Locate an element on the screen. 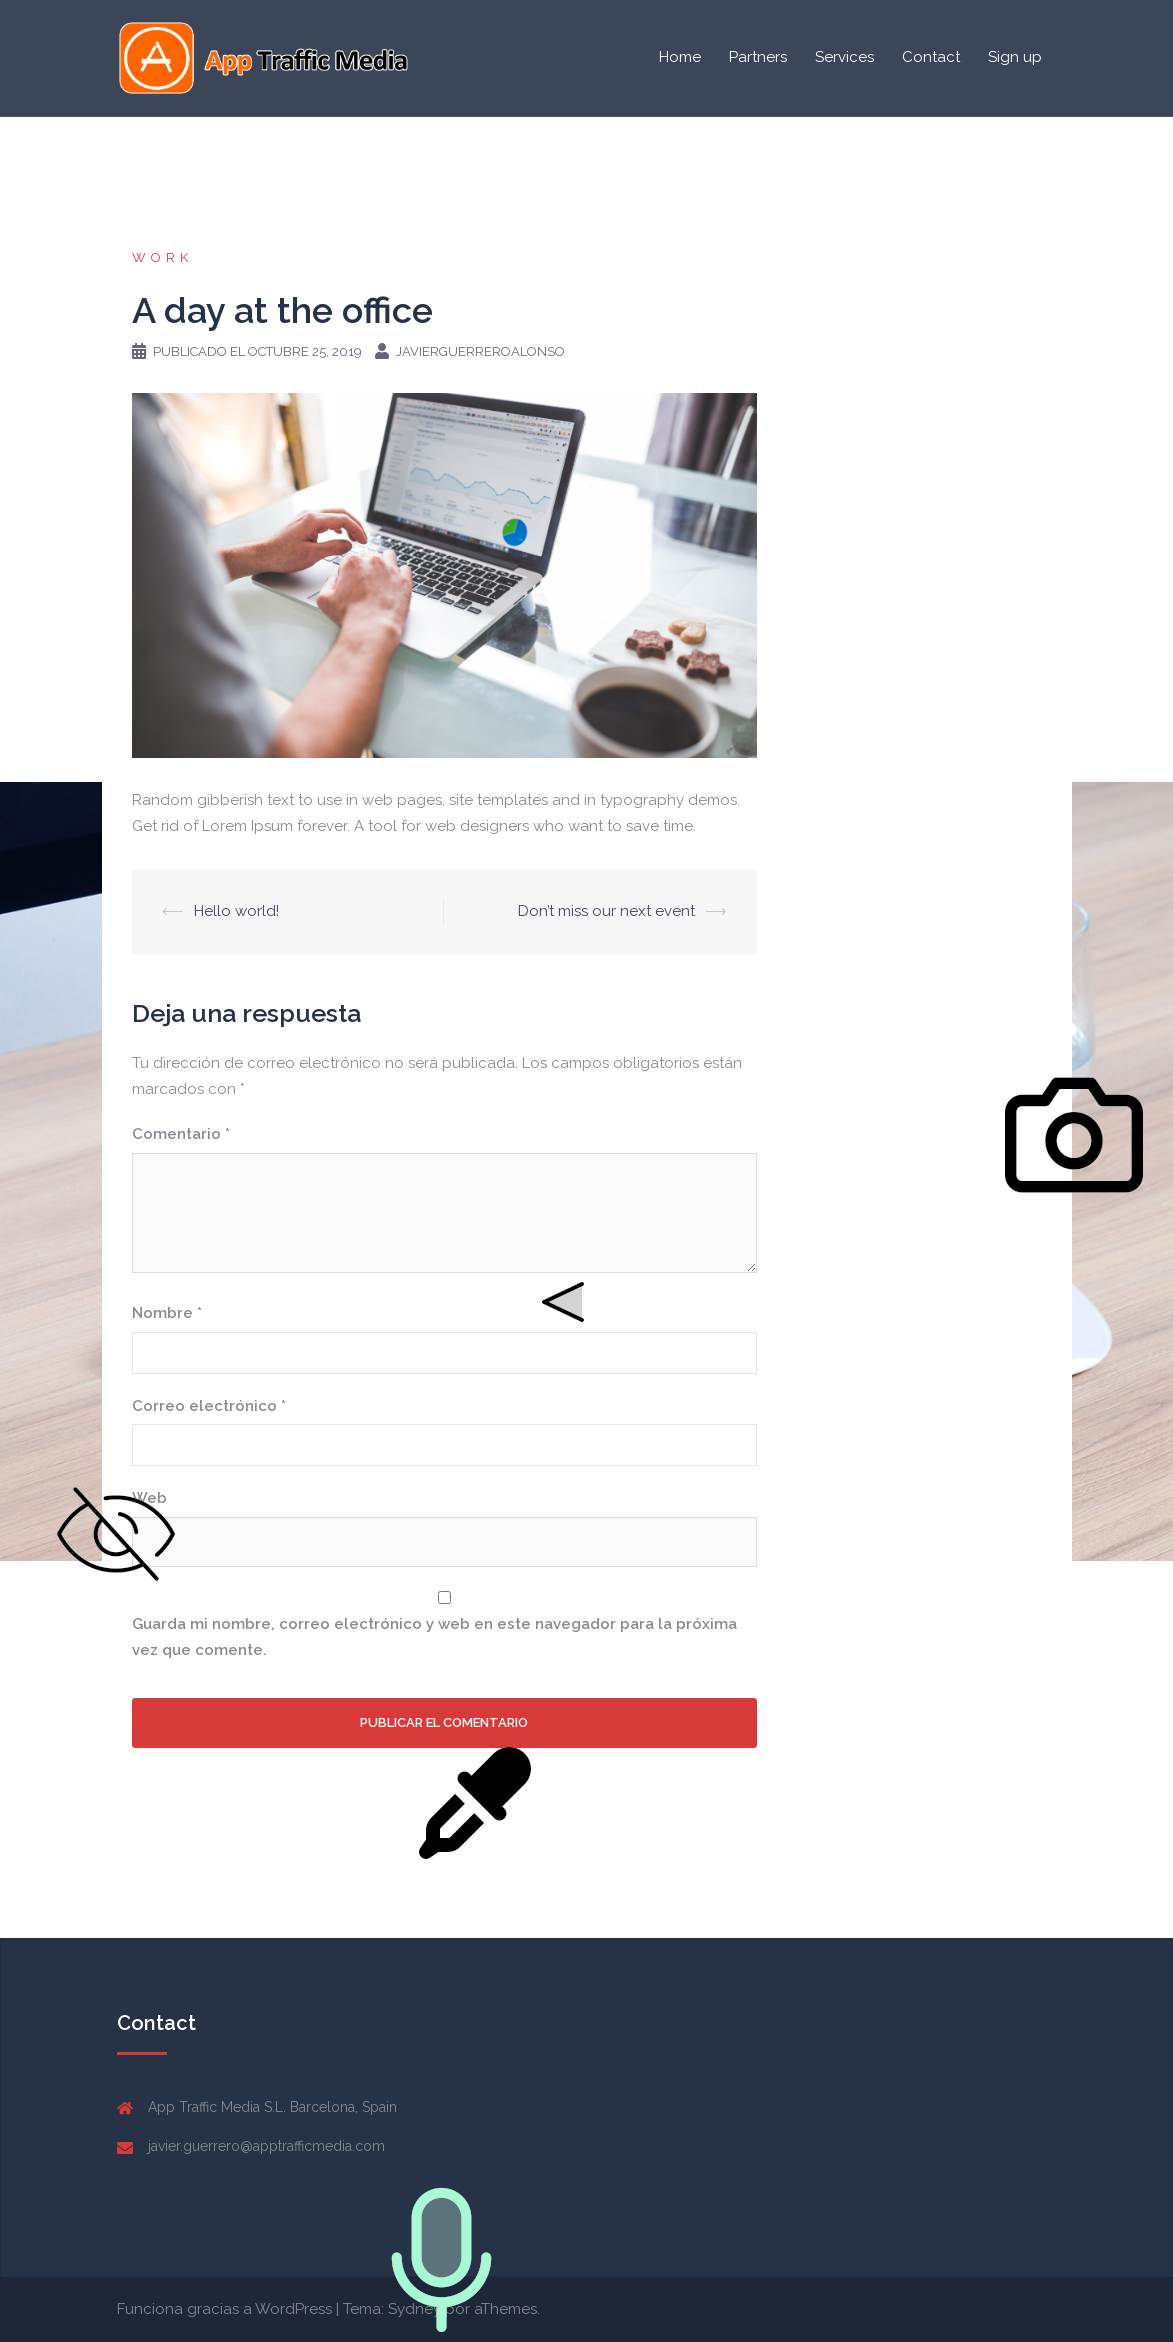  select a color from the canvas is located at coordinates (475, 1803).